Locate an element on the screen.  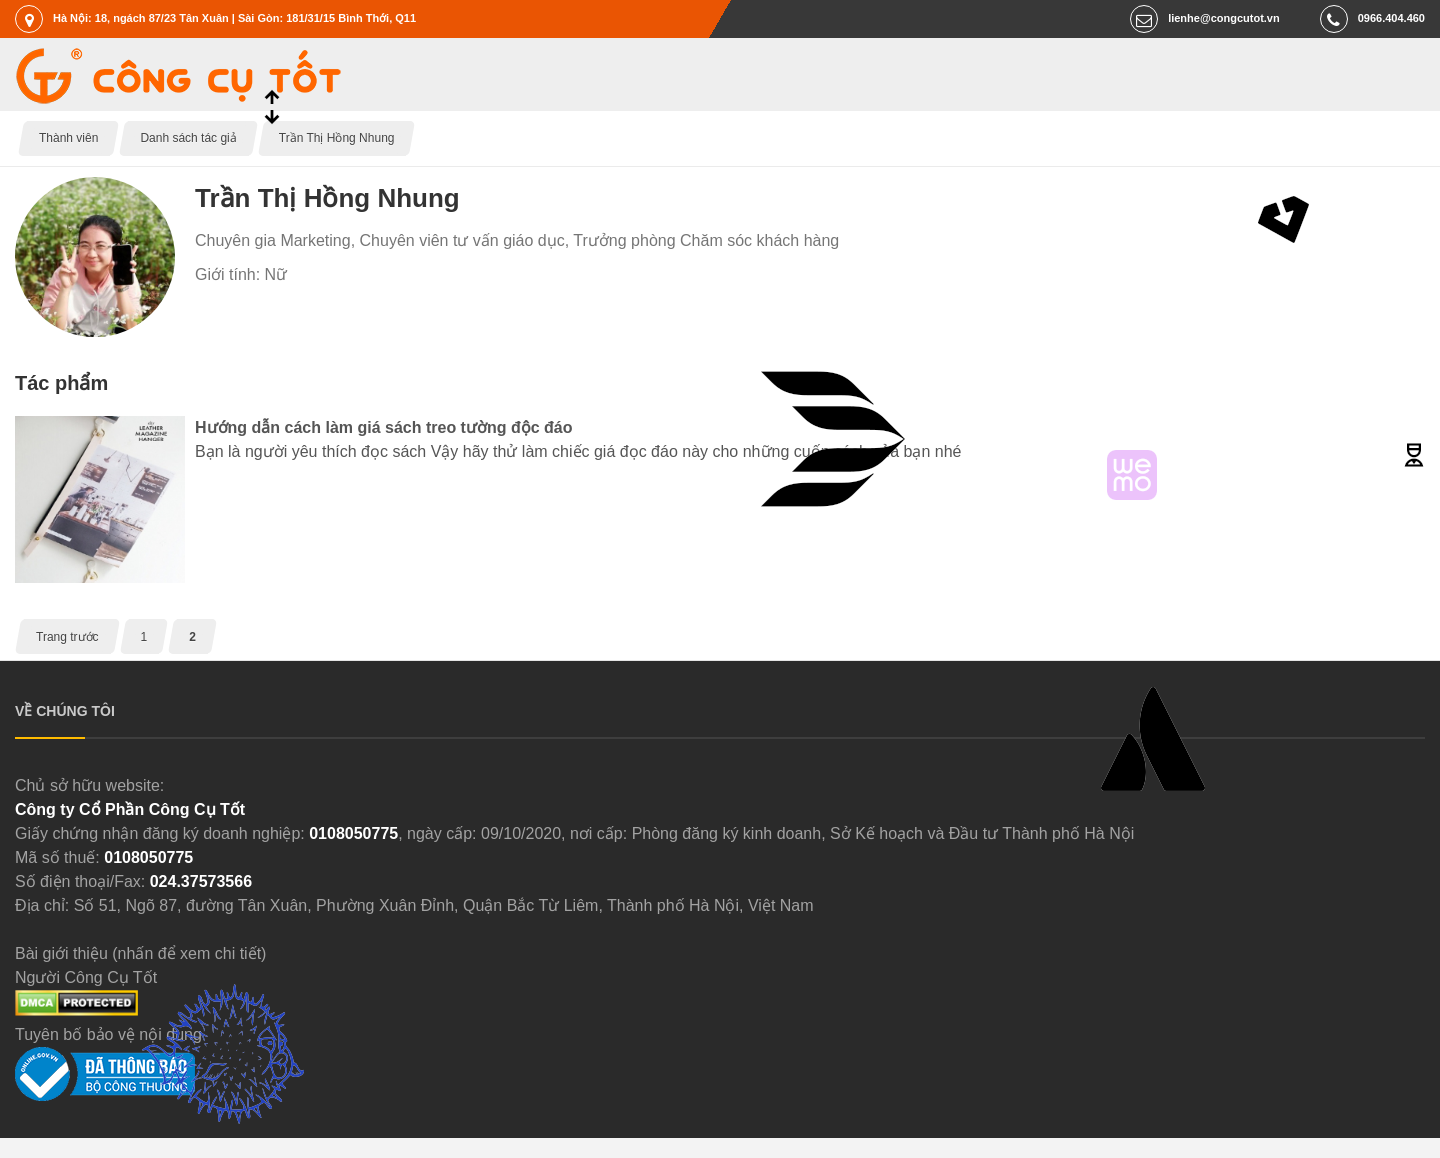
open obtainium app is located at coordinates (1283, 219).